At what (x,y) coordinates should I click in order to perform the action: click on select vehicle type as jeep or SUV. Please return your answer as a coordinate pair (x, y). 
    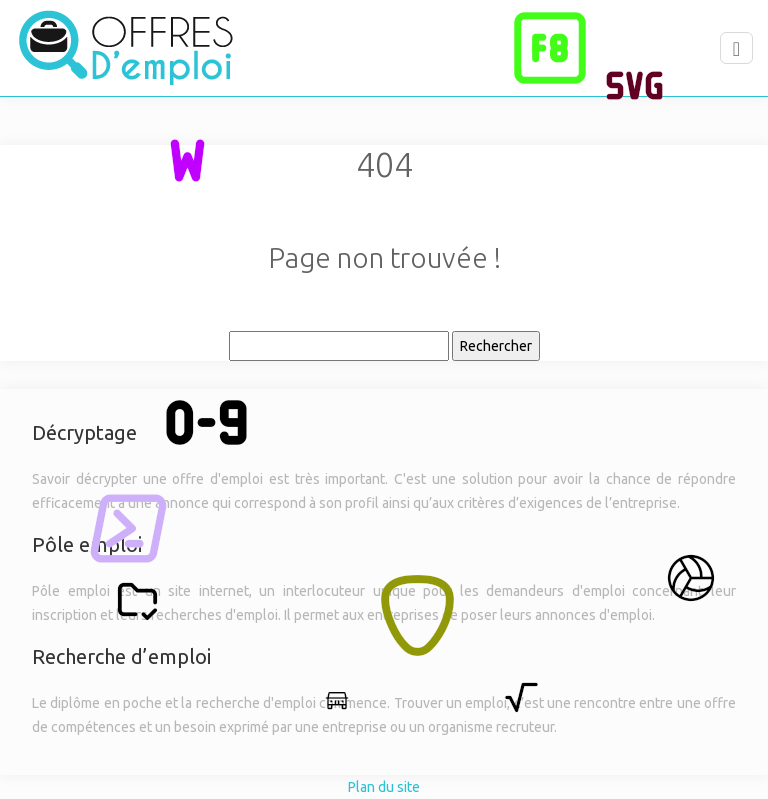
    Looking at the image, I should click on (337, 701).